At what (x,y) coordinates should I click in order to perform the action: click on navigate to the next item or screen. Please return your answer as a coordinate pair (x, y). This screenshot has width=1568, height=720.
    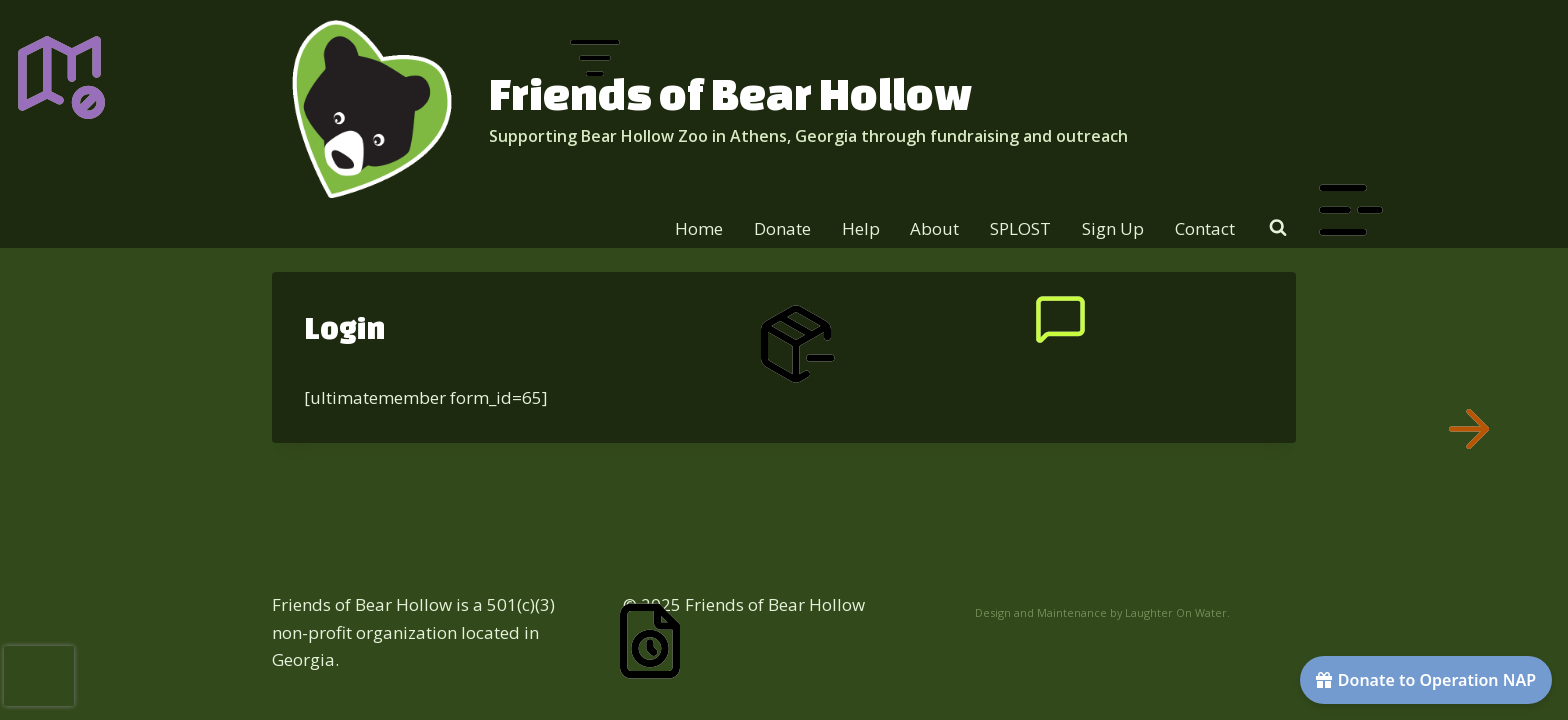
    Looking at the image, I should click on (1469, 429).